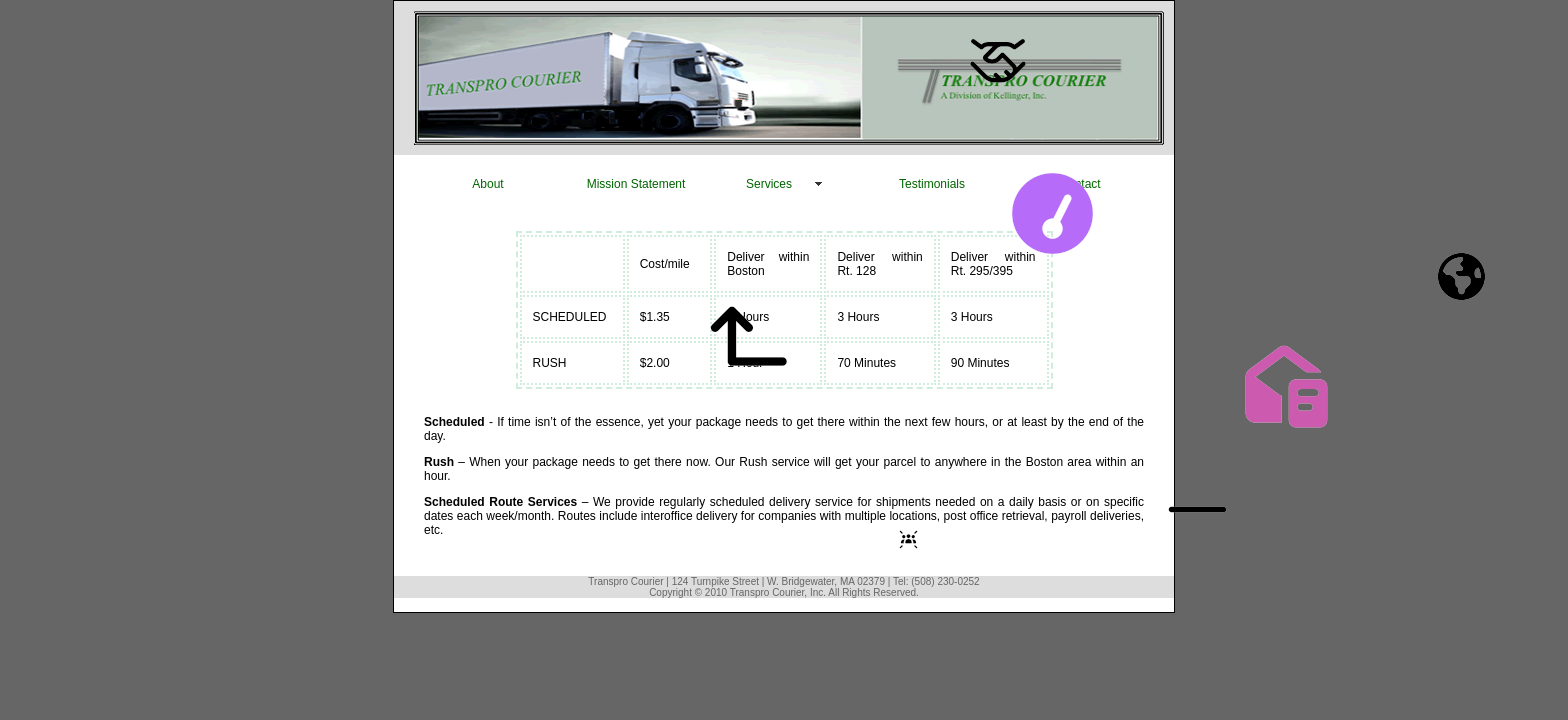 This screenshot has width=1568, height=720. What do you see at coordinates (1284, 389) in the screenshot?
I see `view an opened email or message` at bounding box center [1284, 389].